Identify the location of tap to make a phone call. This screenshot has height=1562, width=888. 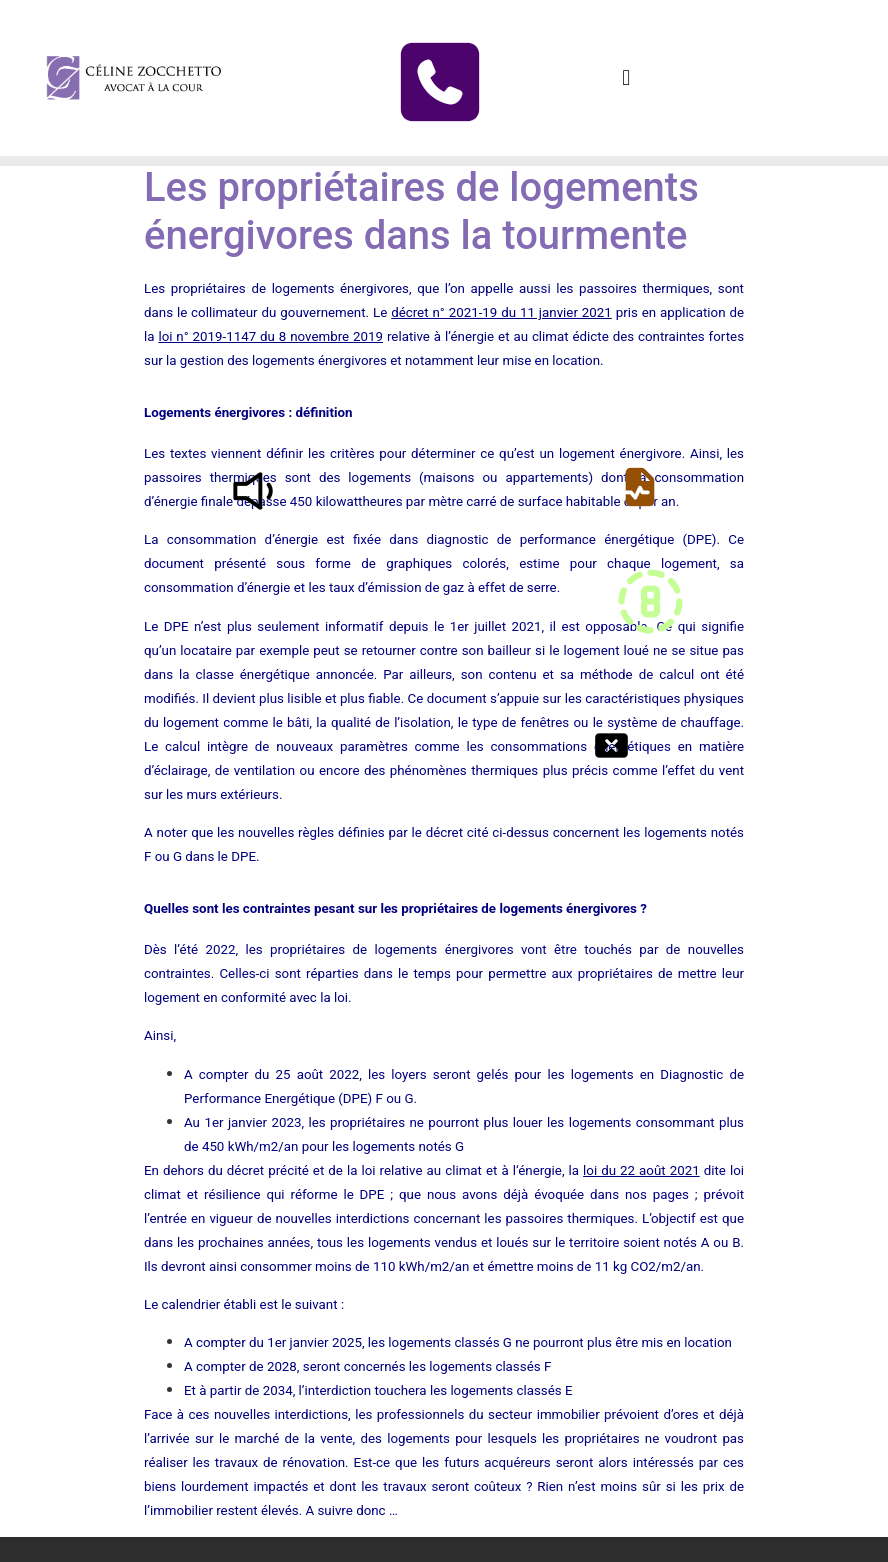
(440, 82).